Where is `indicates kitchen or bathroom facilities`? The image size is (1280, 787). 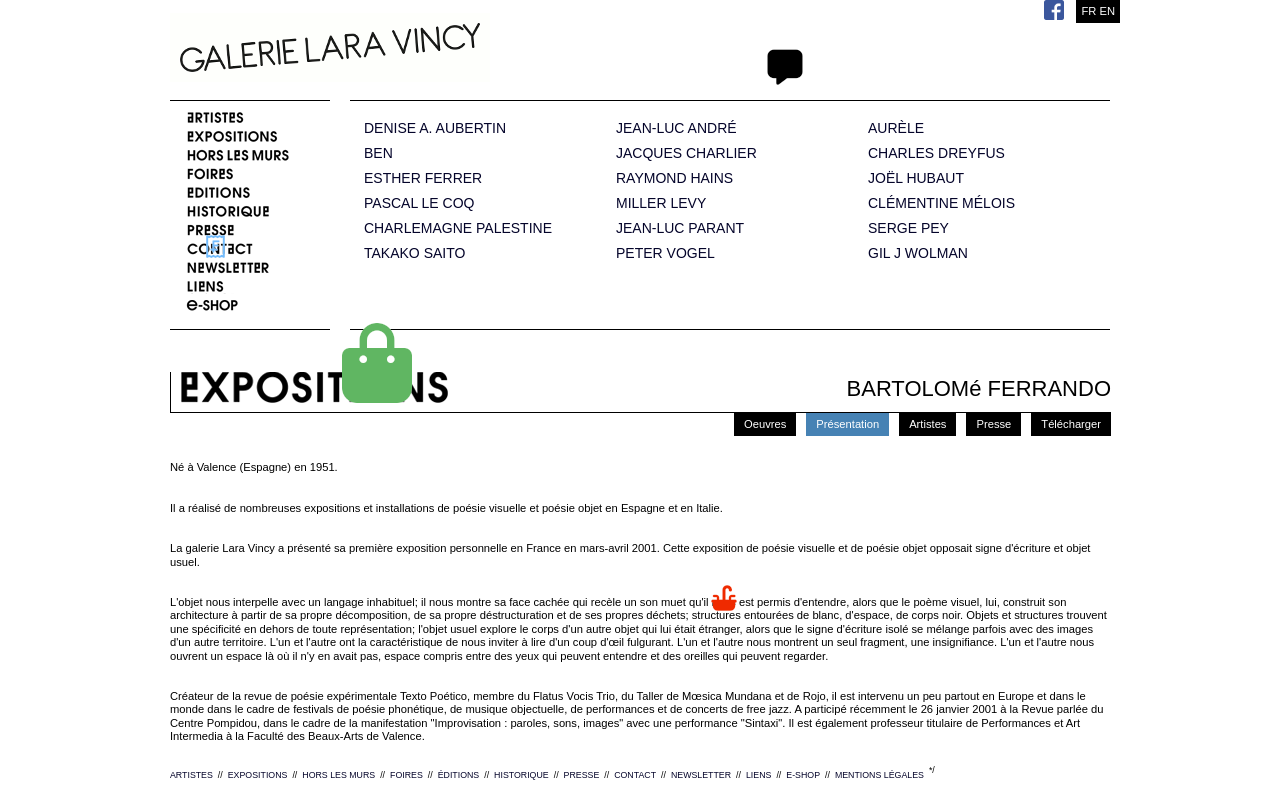
indicates kitchen or bathroom facilities is located at coordinates (724, 598).